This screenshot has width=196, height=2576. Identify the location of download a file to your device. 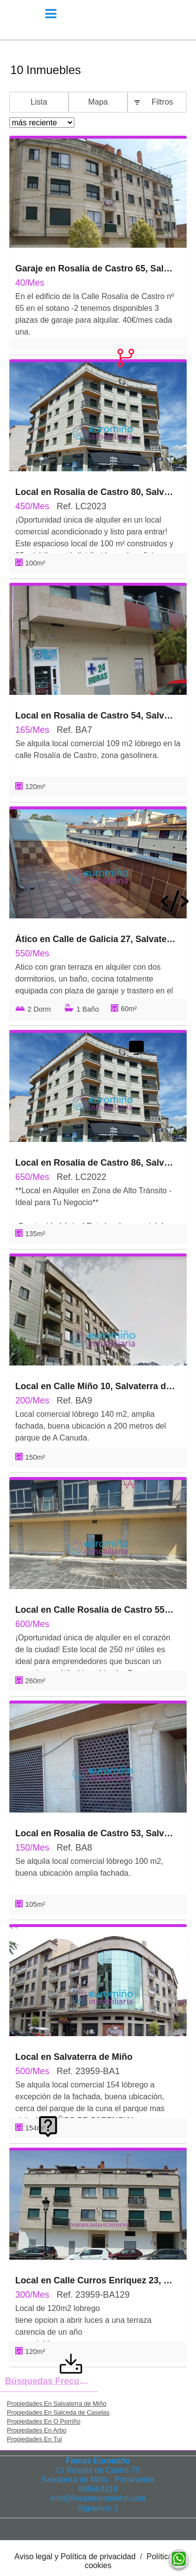
(71, 2365).